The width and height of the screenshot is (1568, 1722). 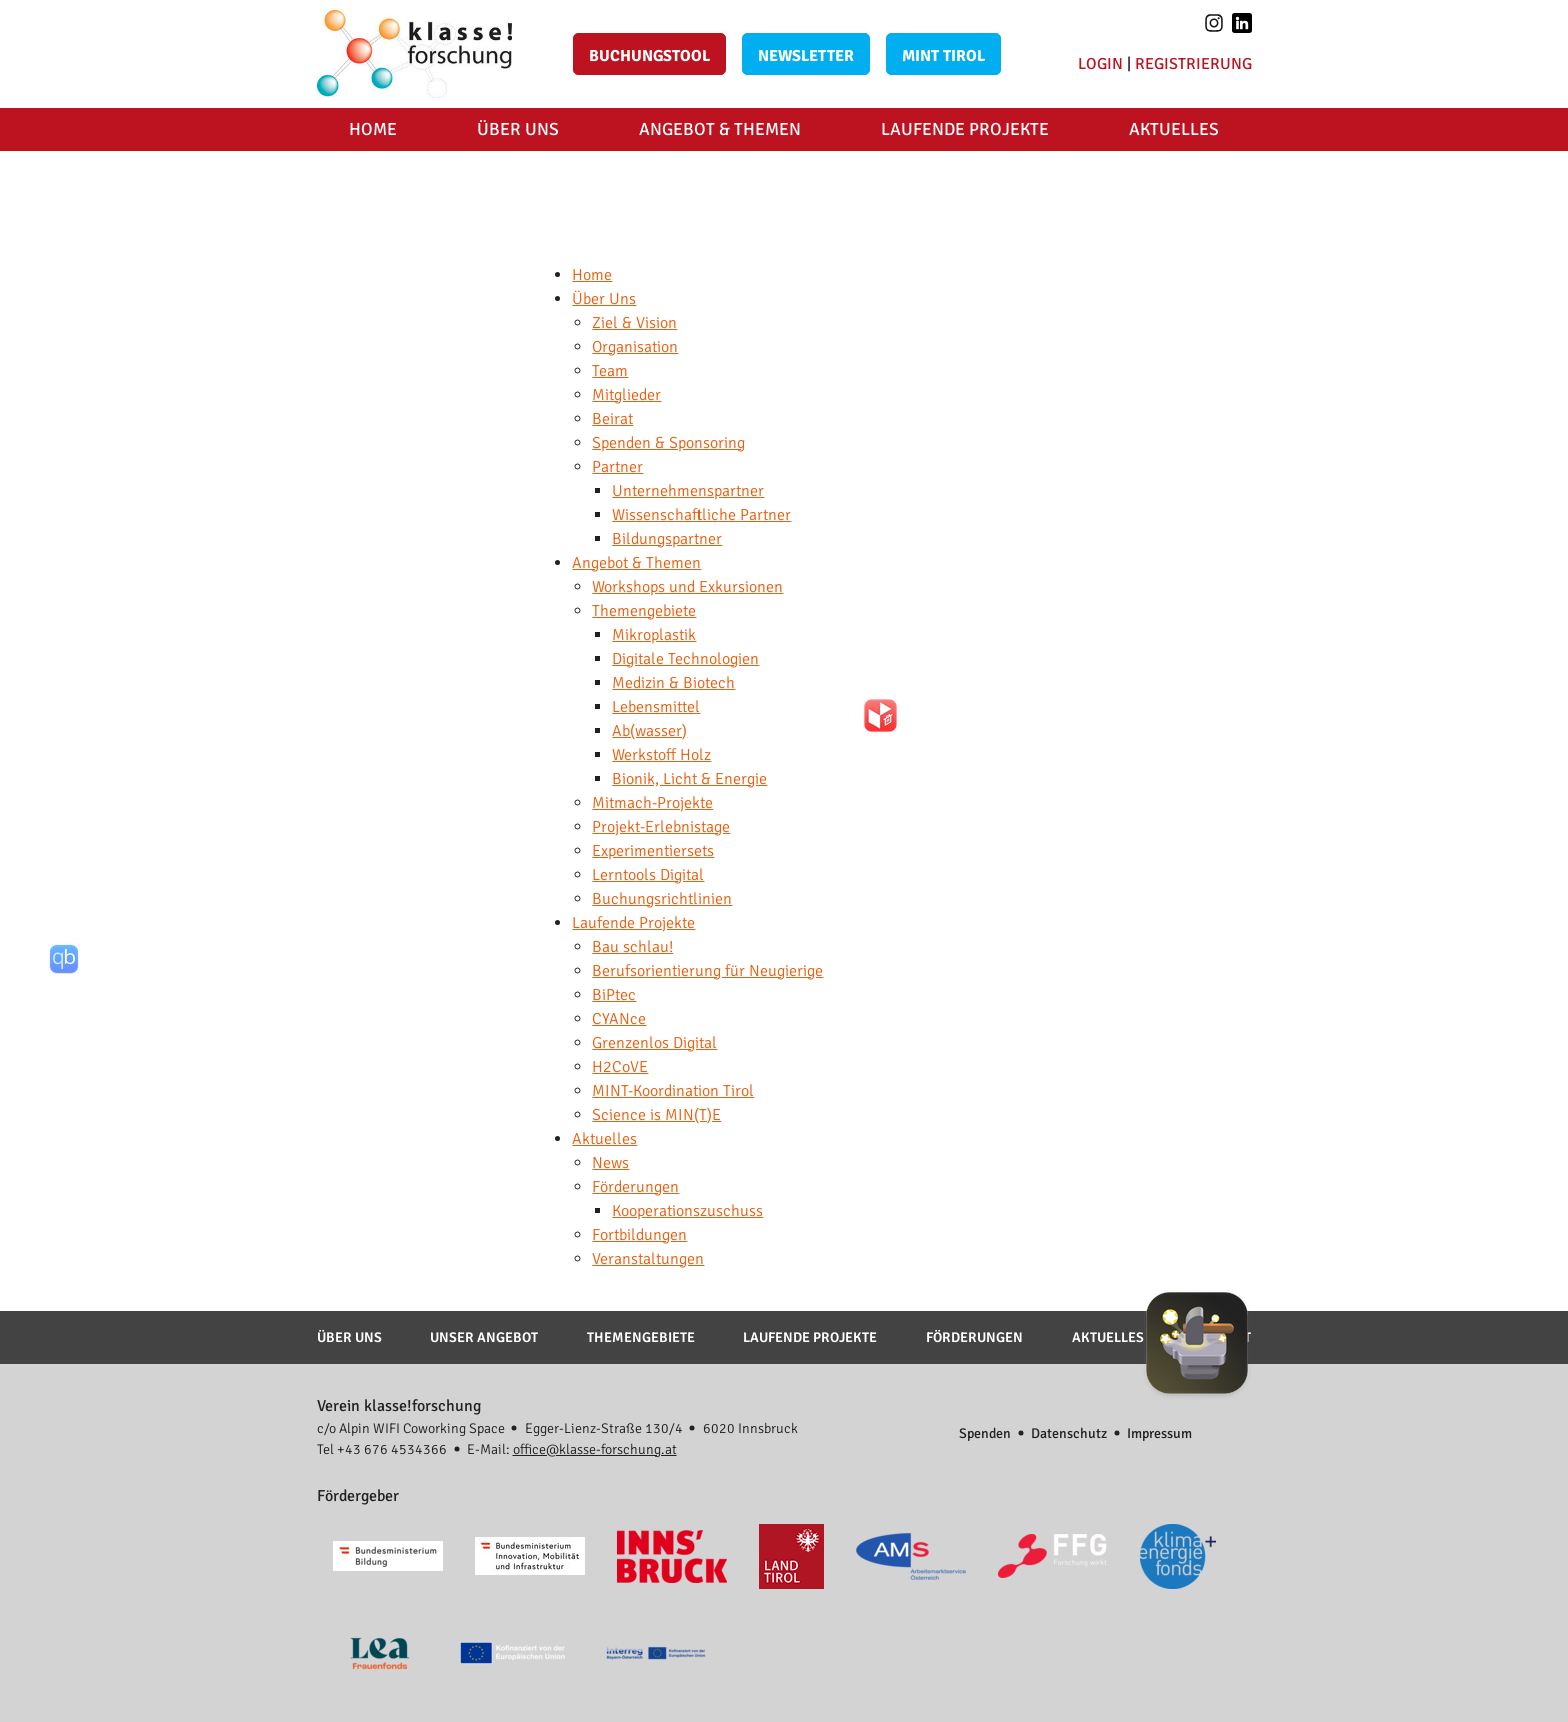 I want to click on open flatsweep app for system cleanup, so click(x=880, y=715).